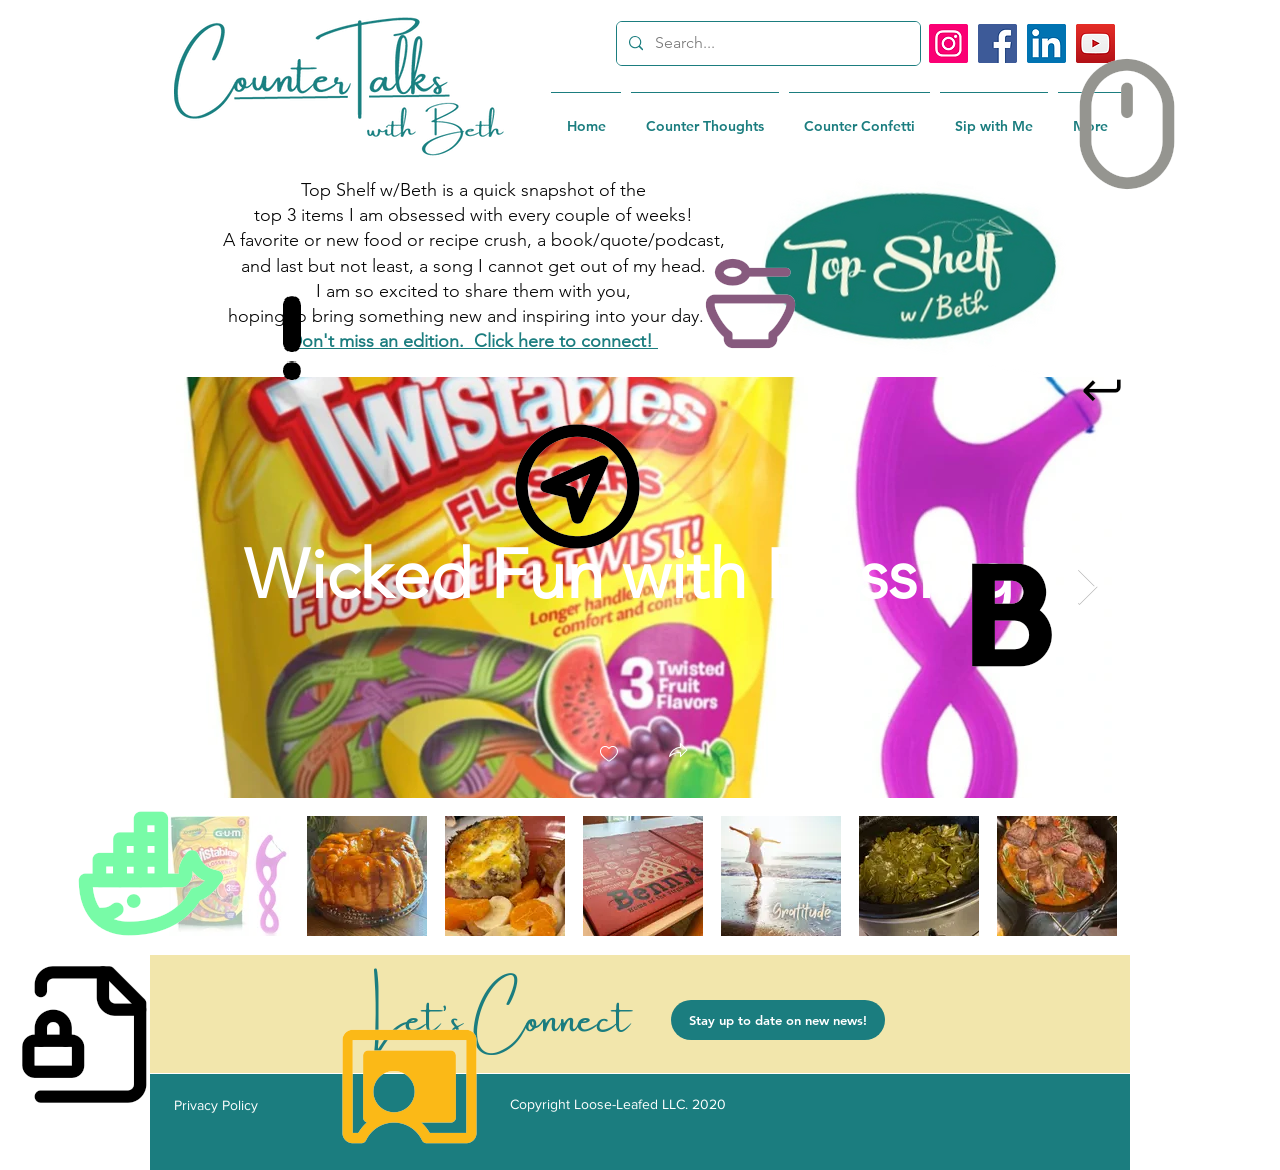 The width and height of the screenshot is (1280, 1170). Describe the element at coordinates (750, 303) in the screenshot. I see `access food or recipe features` at that location.